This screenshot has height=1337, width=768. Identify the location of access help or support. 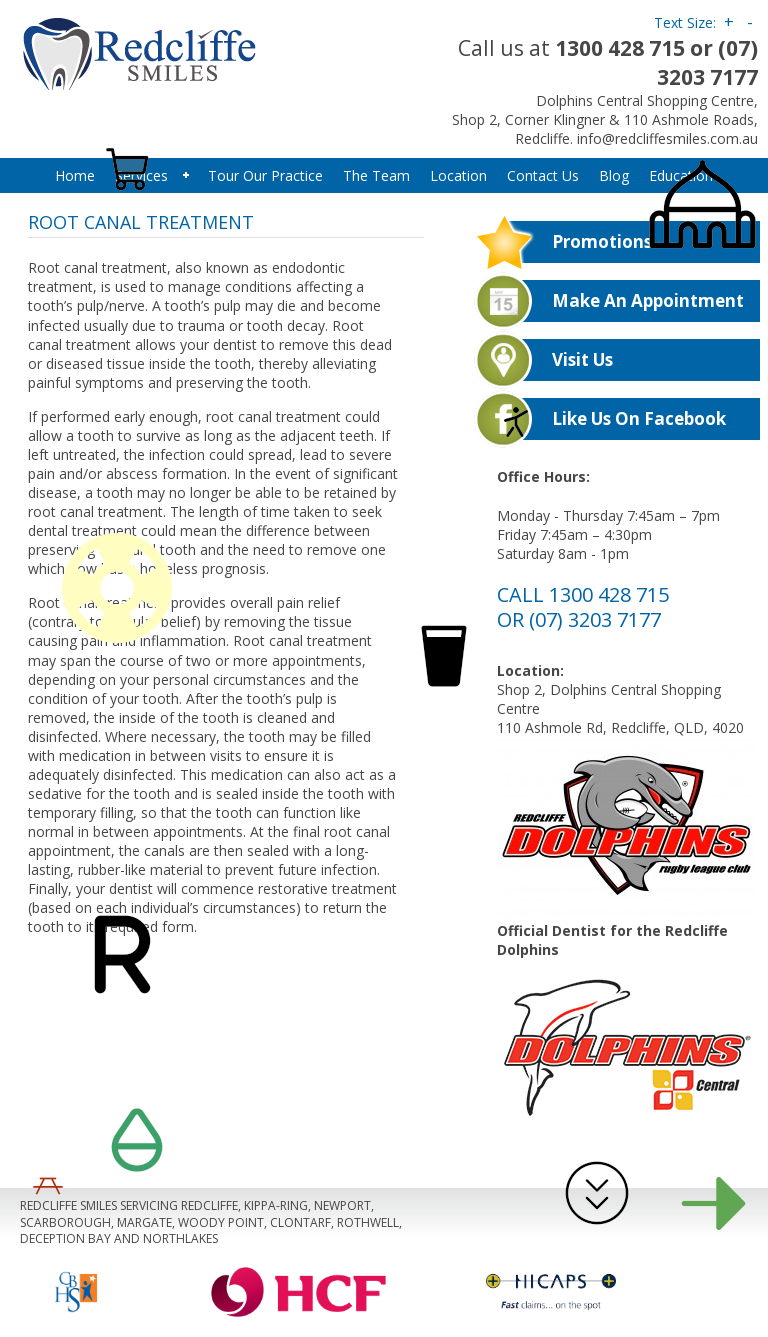
(117, 588).